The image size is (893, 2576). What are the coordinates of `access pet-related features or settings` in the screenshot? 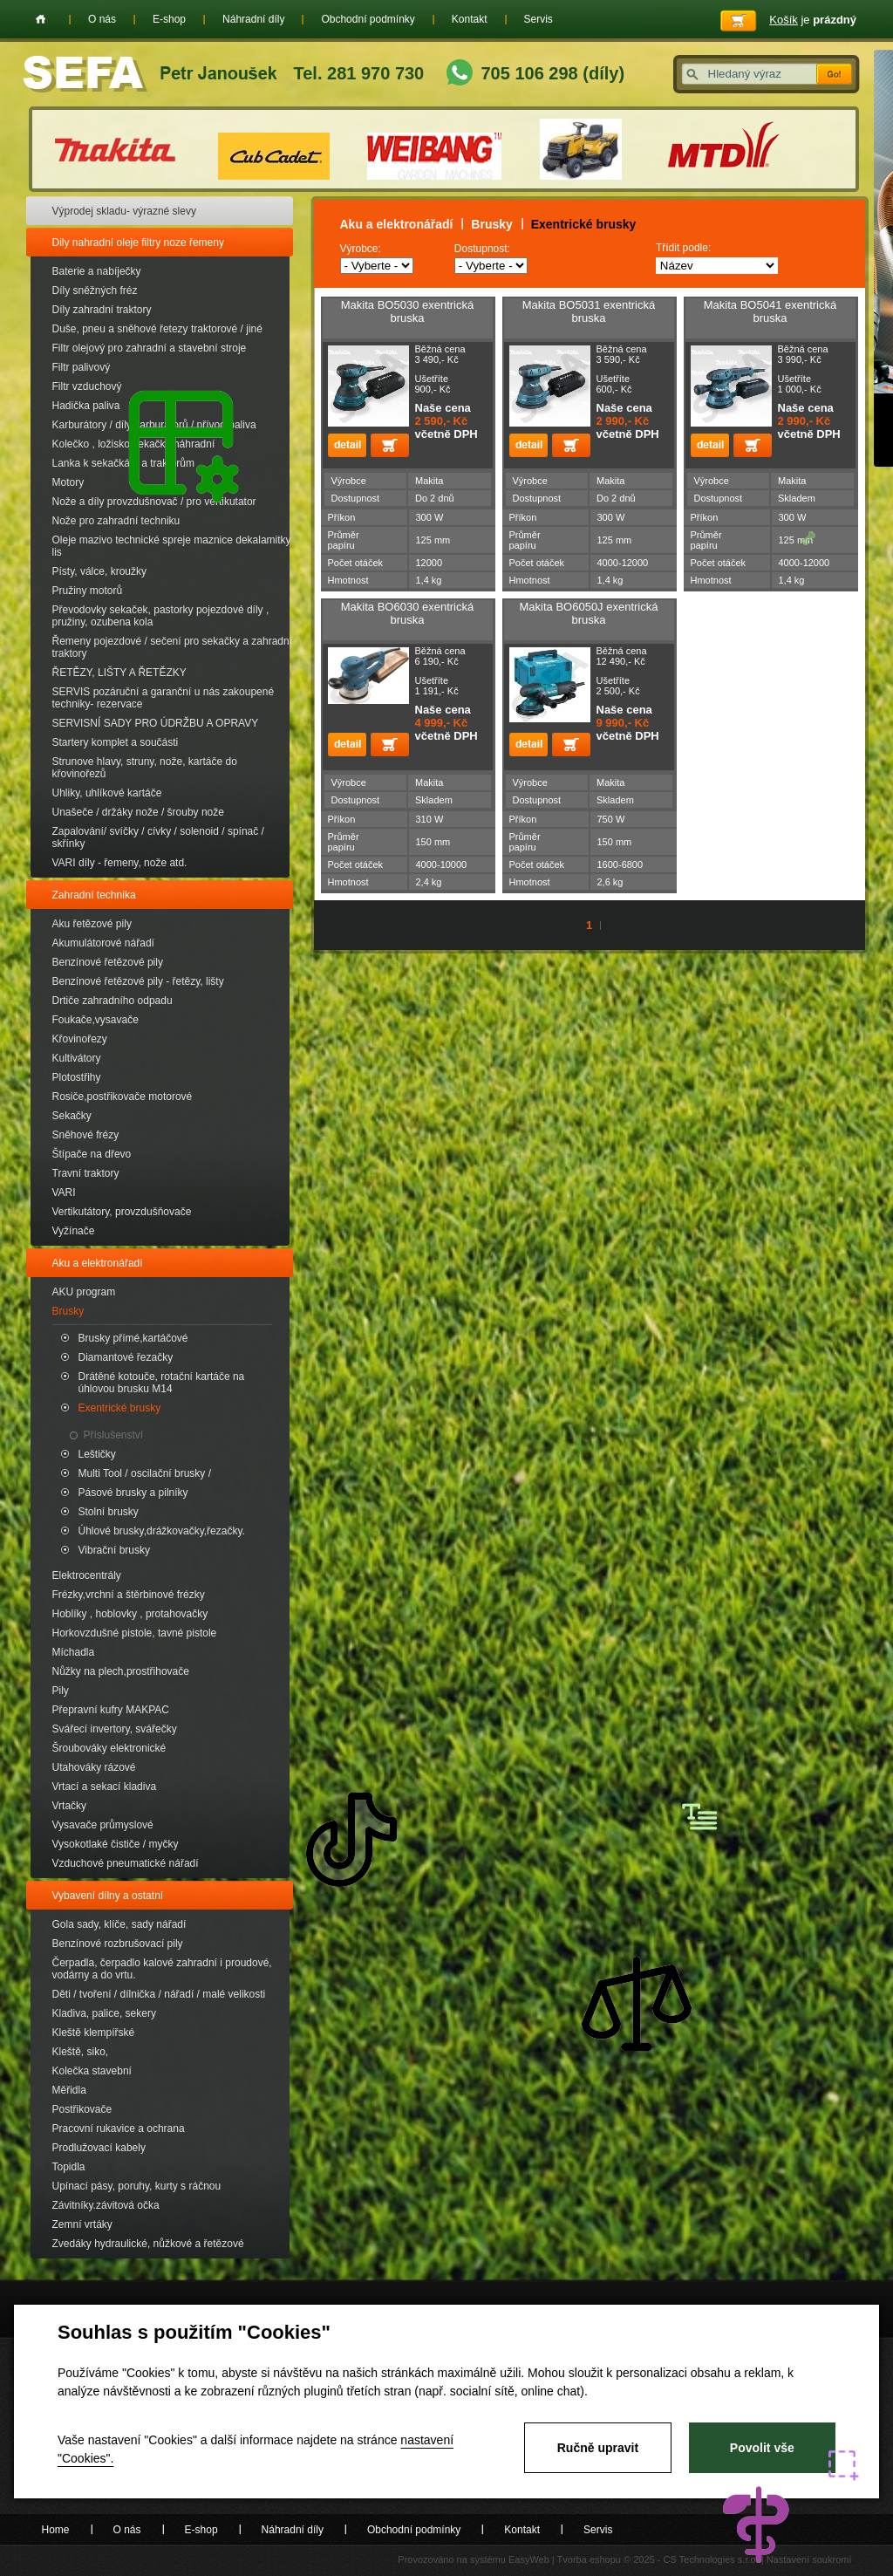 It's located at (808, 538).